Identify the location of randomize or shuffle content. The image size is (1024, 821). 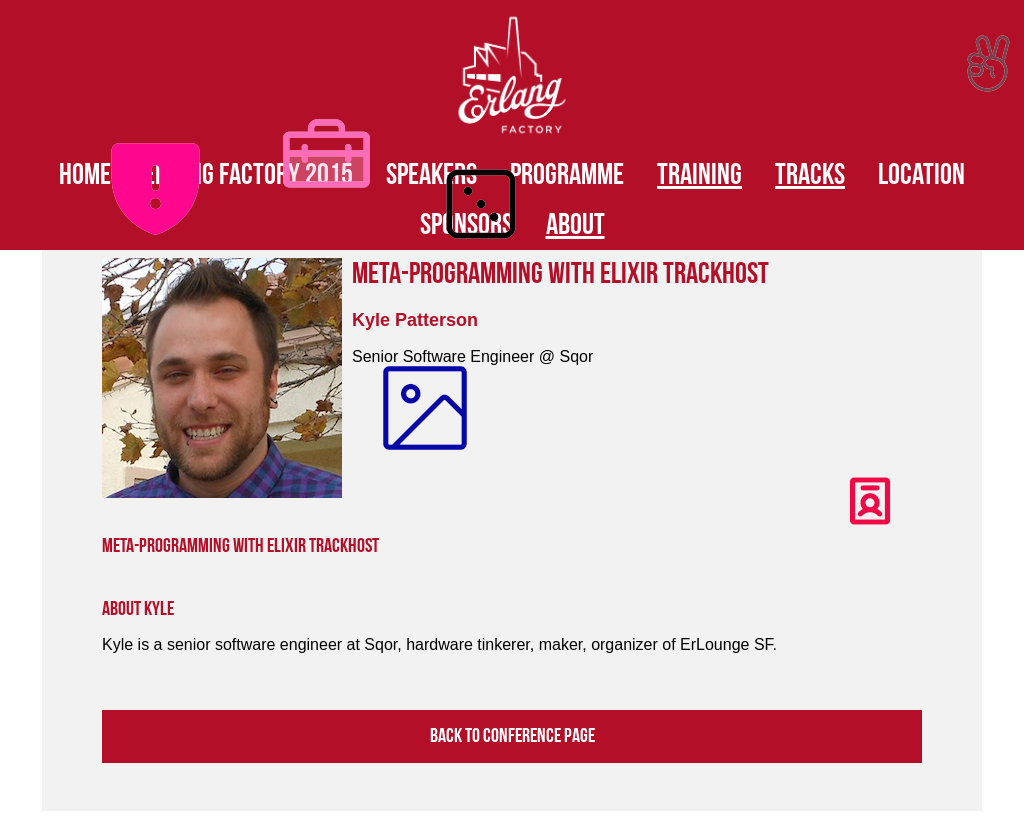
(481, 204).